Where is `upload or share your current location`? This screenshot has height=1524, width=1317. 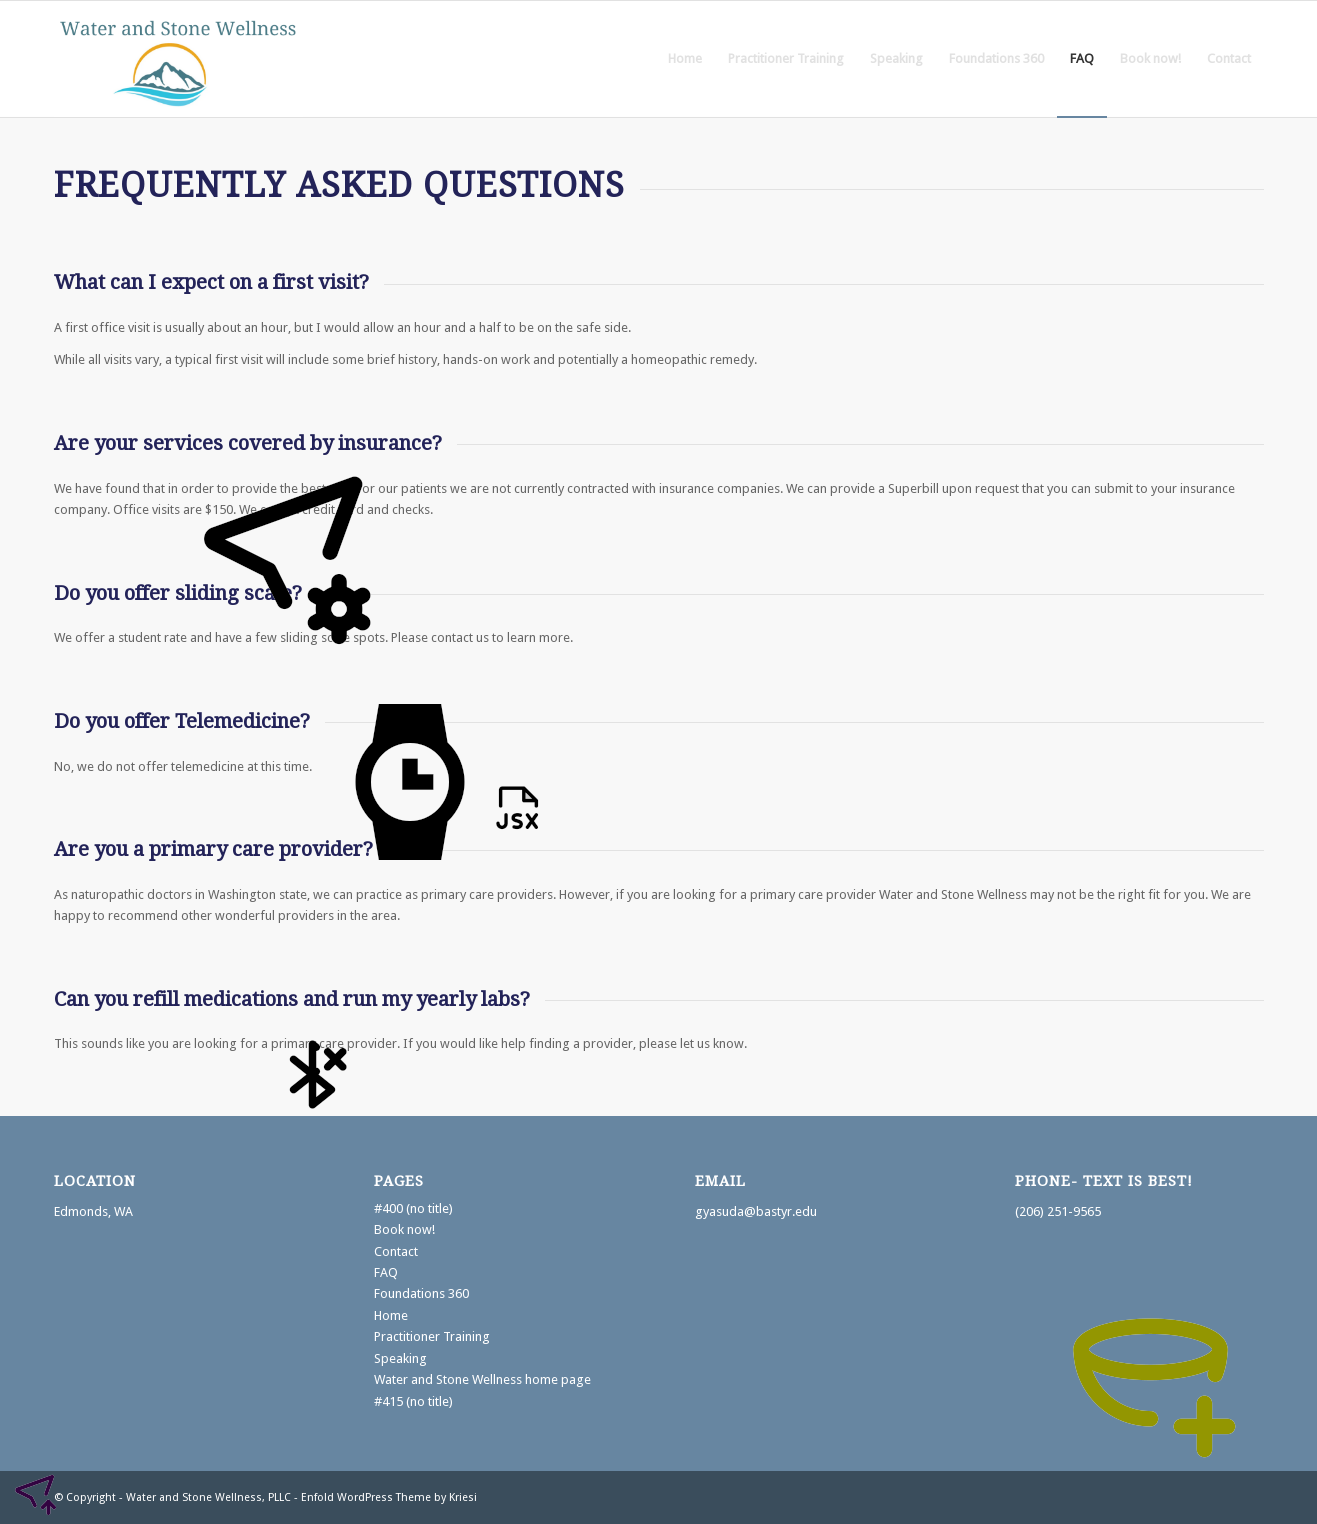 upload or share your current location is located at coordinates (35, 1494).